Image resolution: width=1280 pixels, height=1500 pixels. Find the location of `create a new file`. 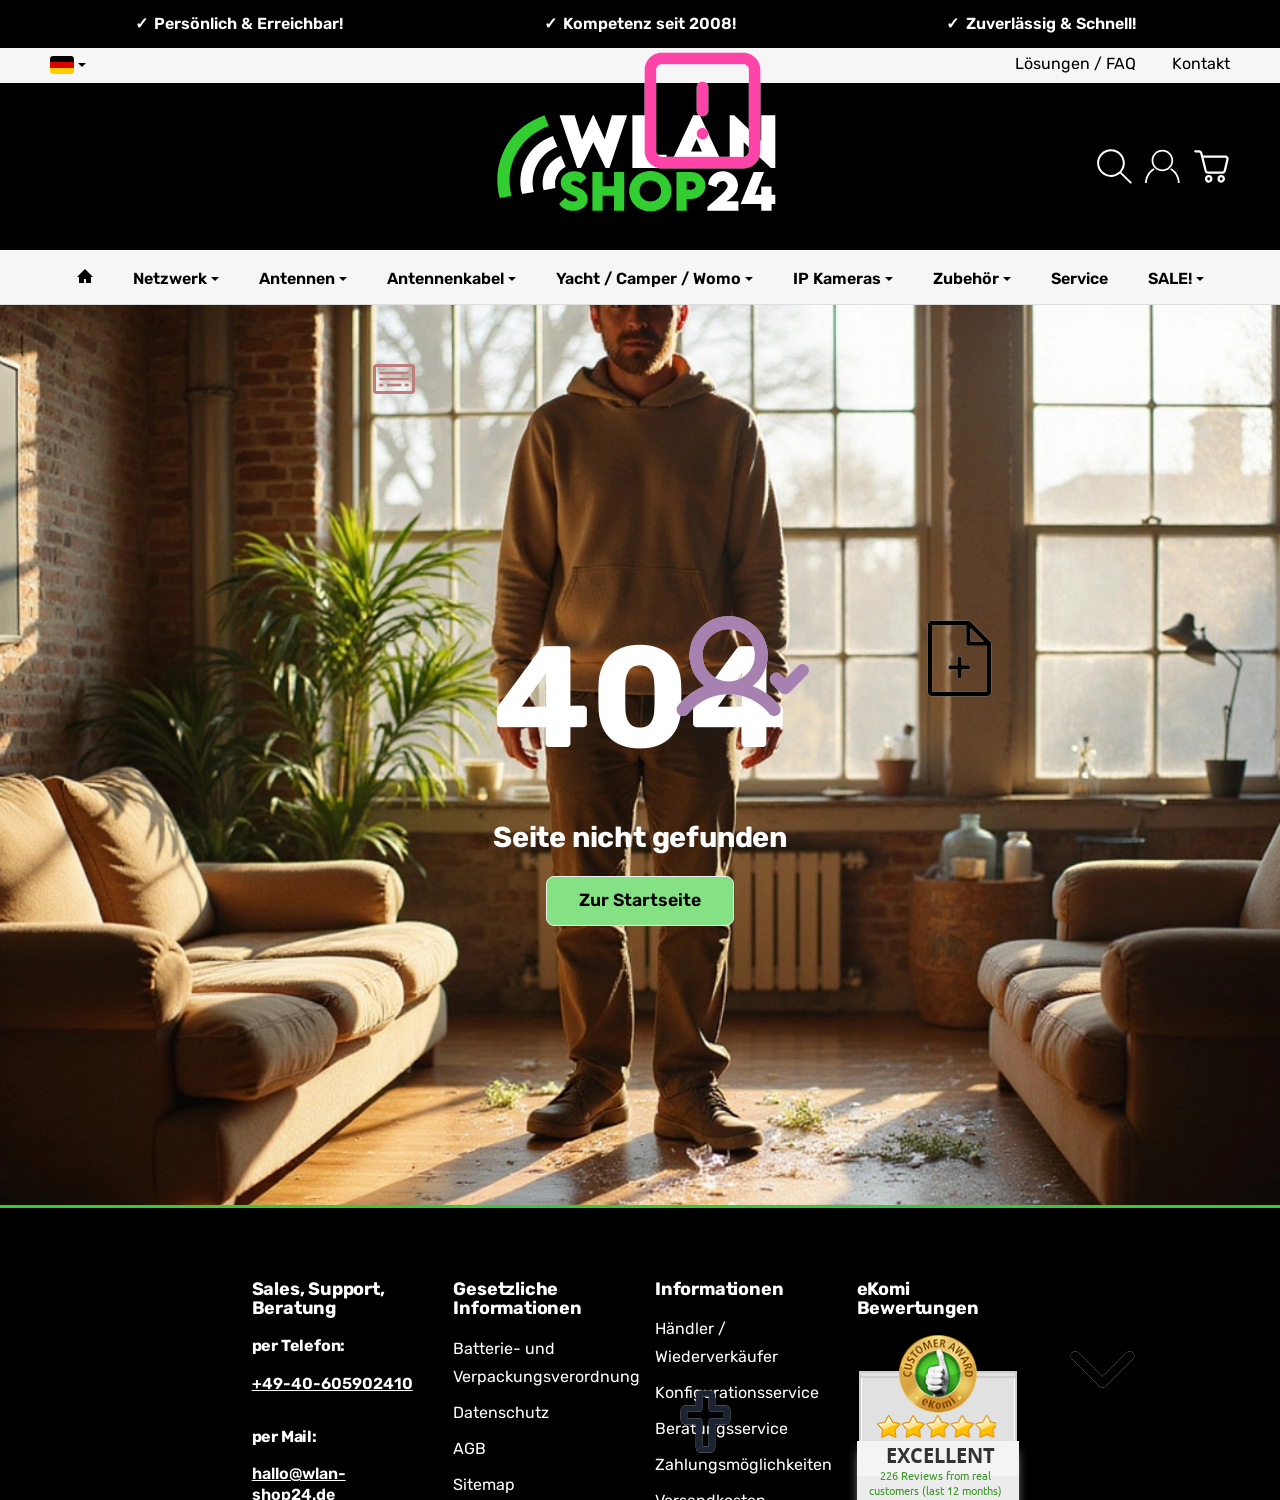

create a new file is located at coordinates (959, 658).